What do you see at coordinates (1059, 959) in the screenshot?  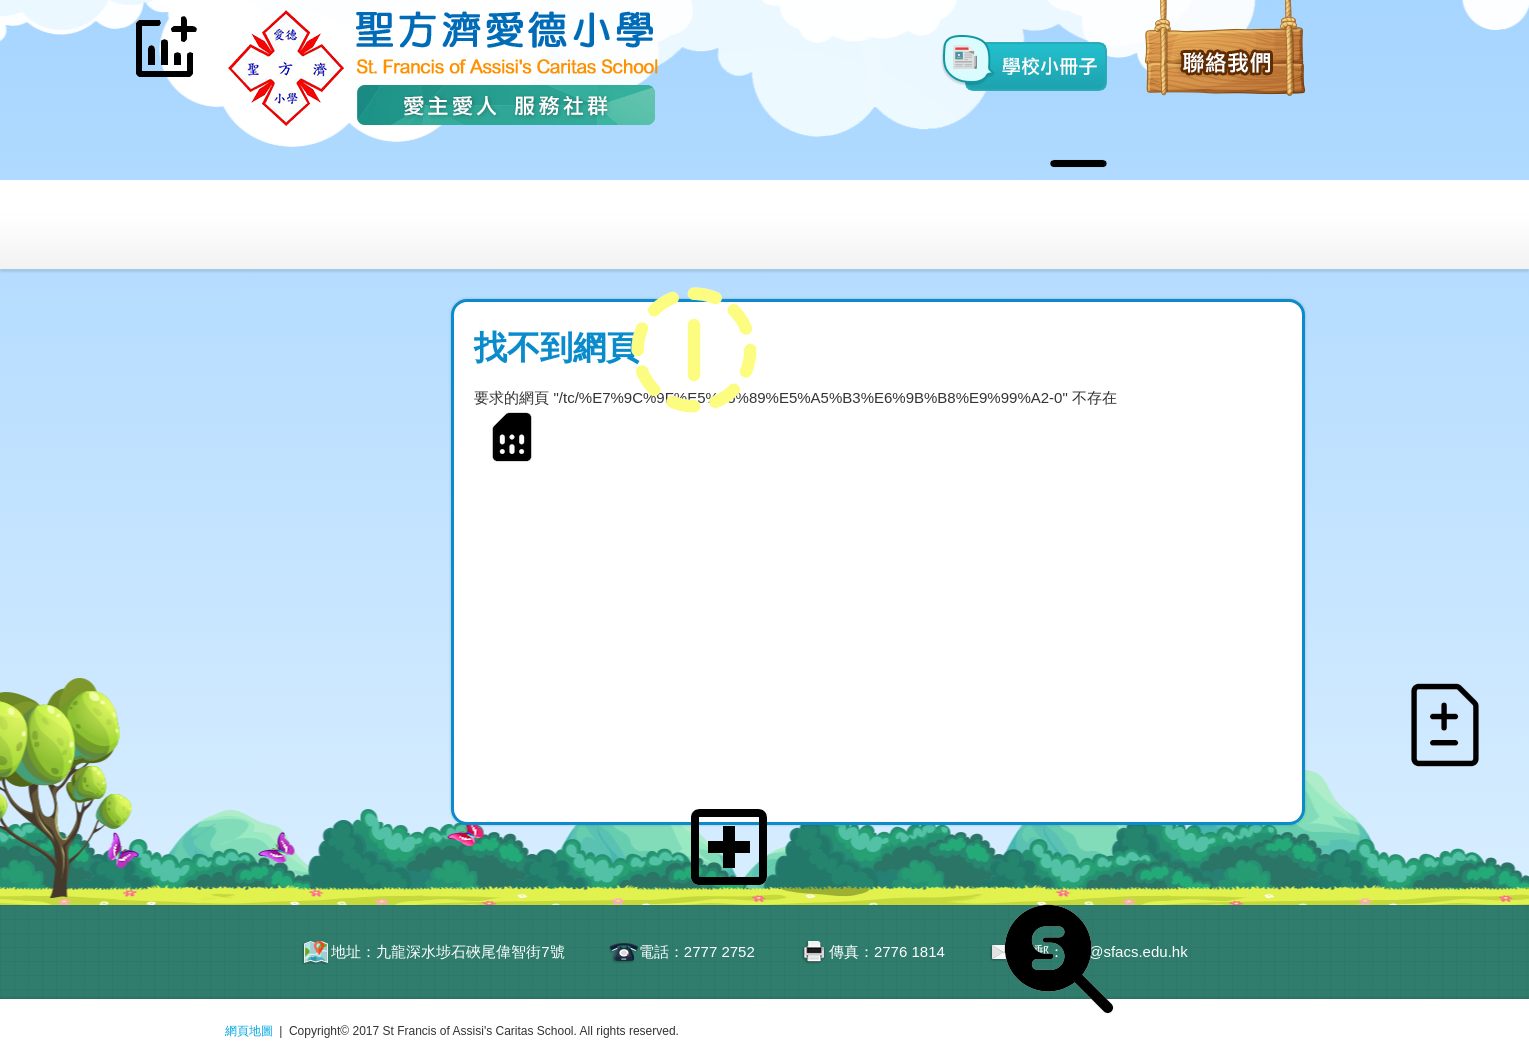 I see `search for pricing or financial information` at bounding box center [1059, 959].